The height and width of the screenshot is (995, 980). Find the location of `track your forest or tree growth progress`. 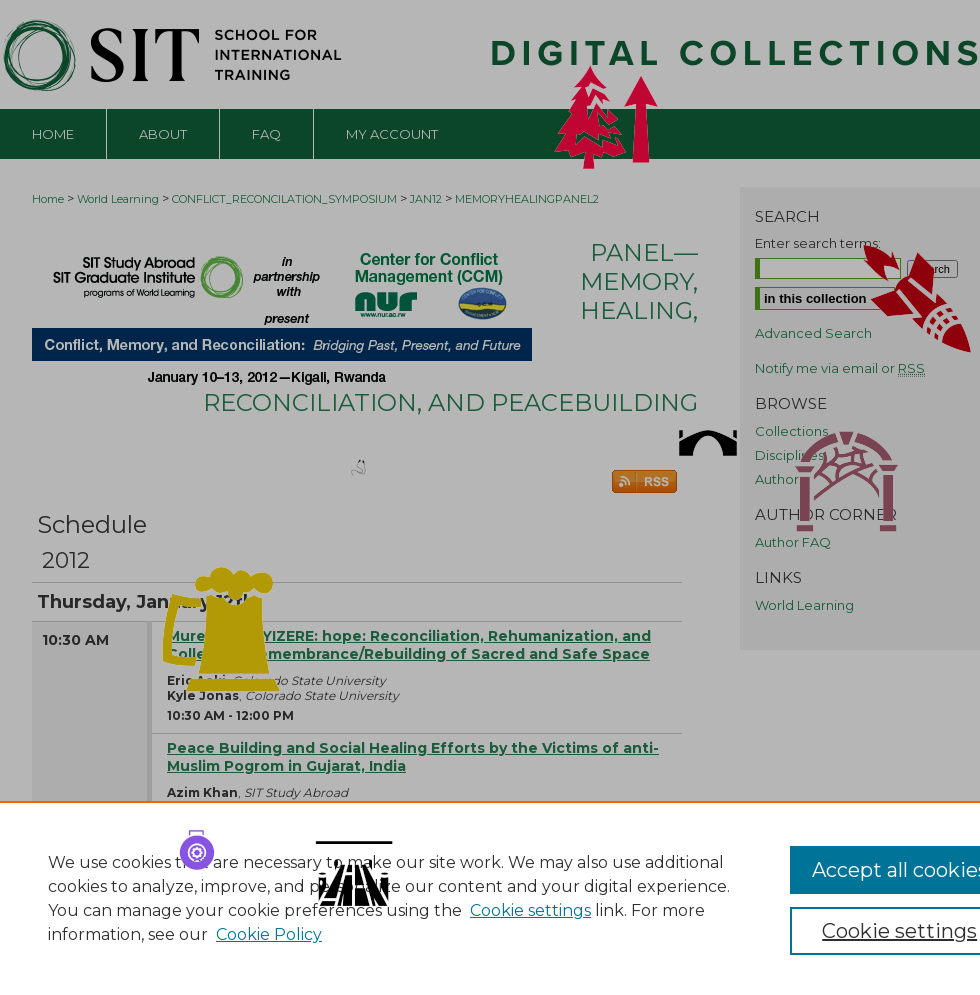

track your forest or tree growth progress is located at coordinates (606, 117).